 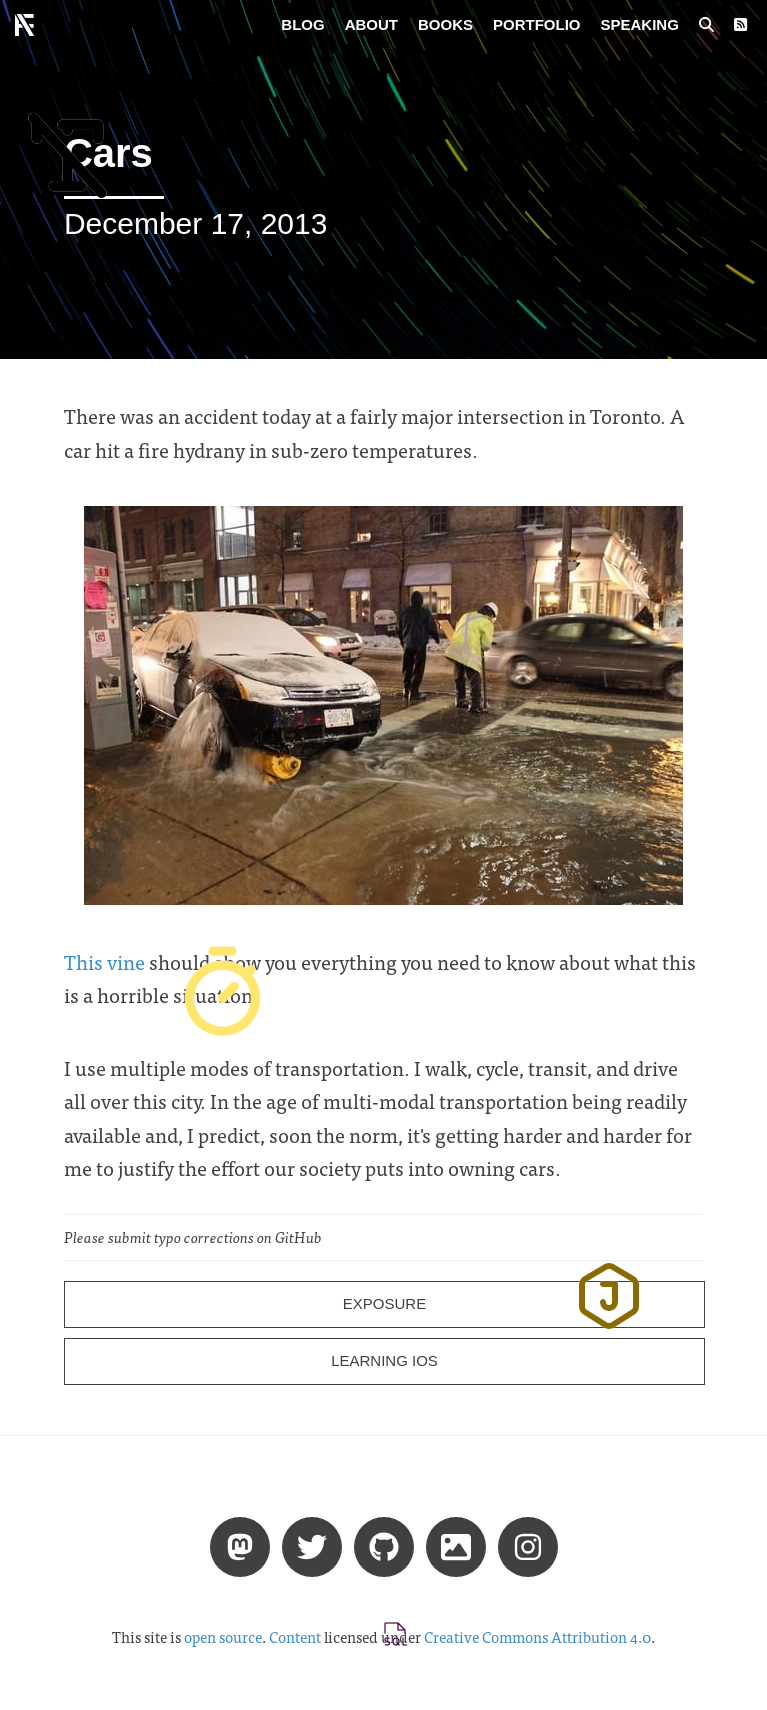 I want to click on disable text formatting, so click(x=67, y=155).